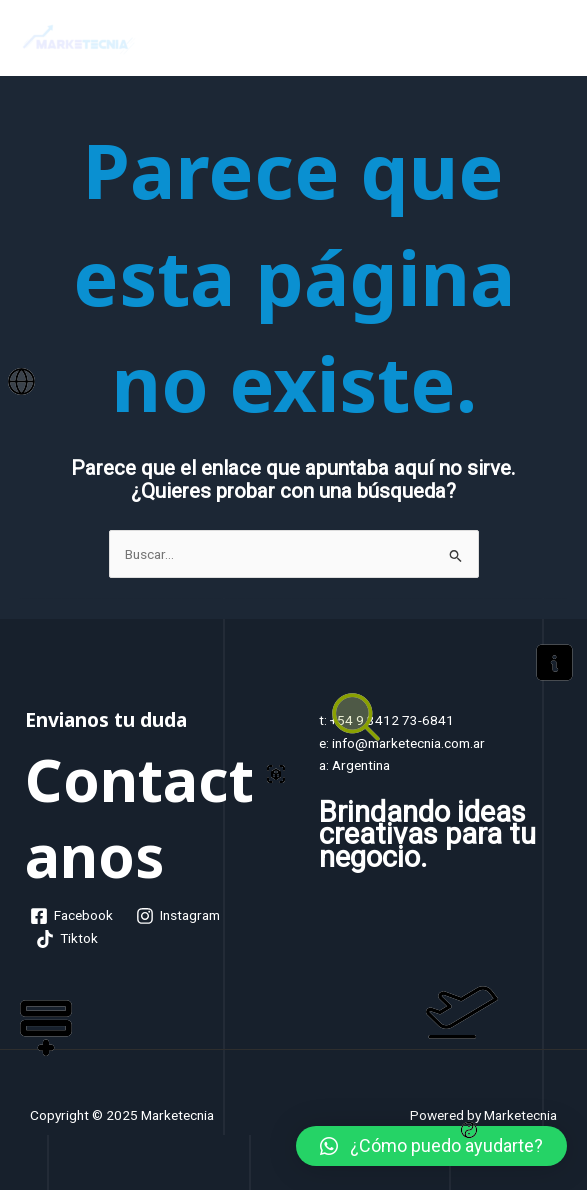  I want to click on open augmented reality mode, so click(276, 774).